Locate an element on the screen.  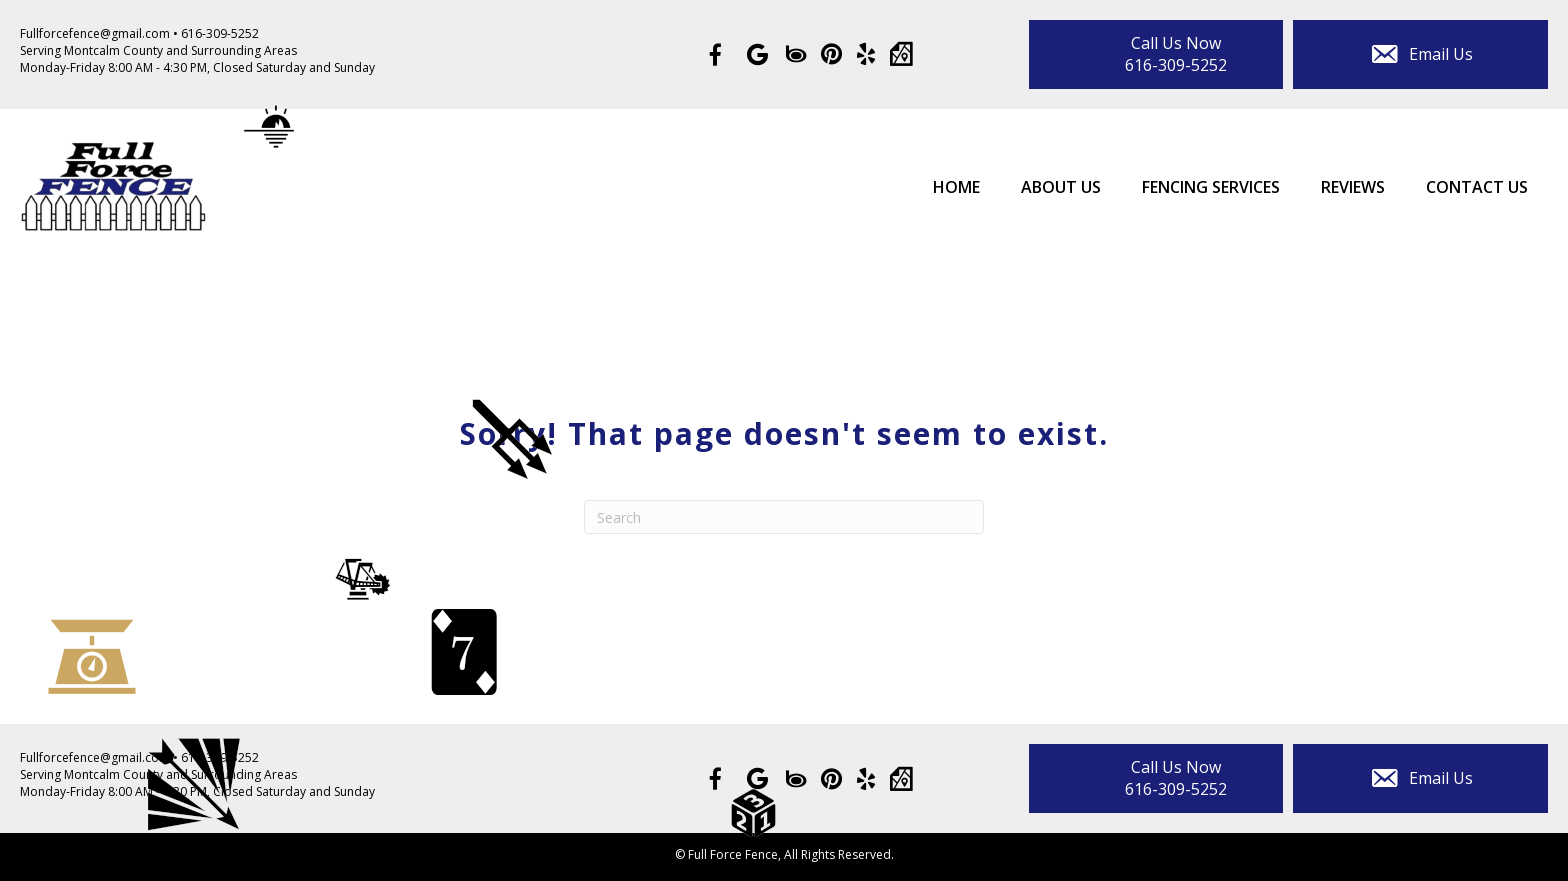
weigh ingredients for a recipe is located at coordinates (92, 647).